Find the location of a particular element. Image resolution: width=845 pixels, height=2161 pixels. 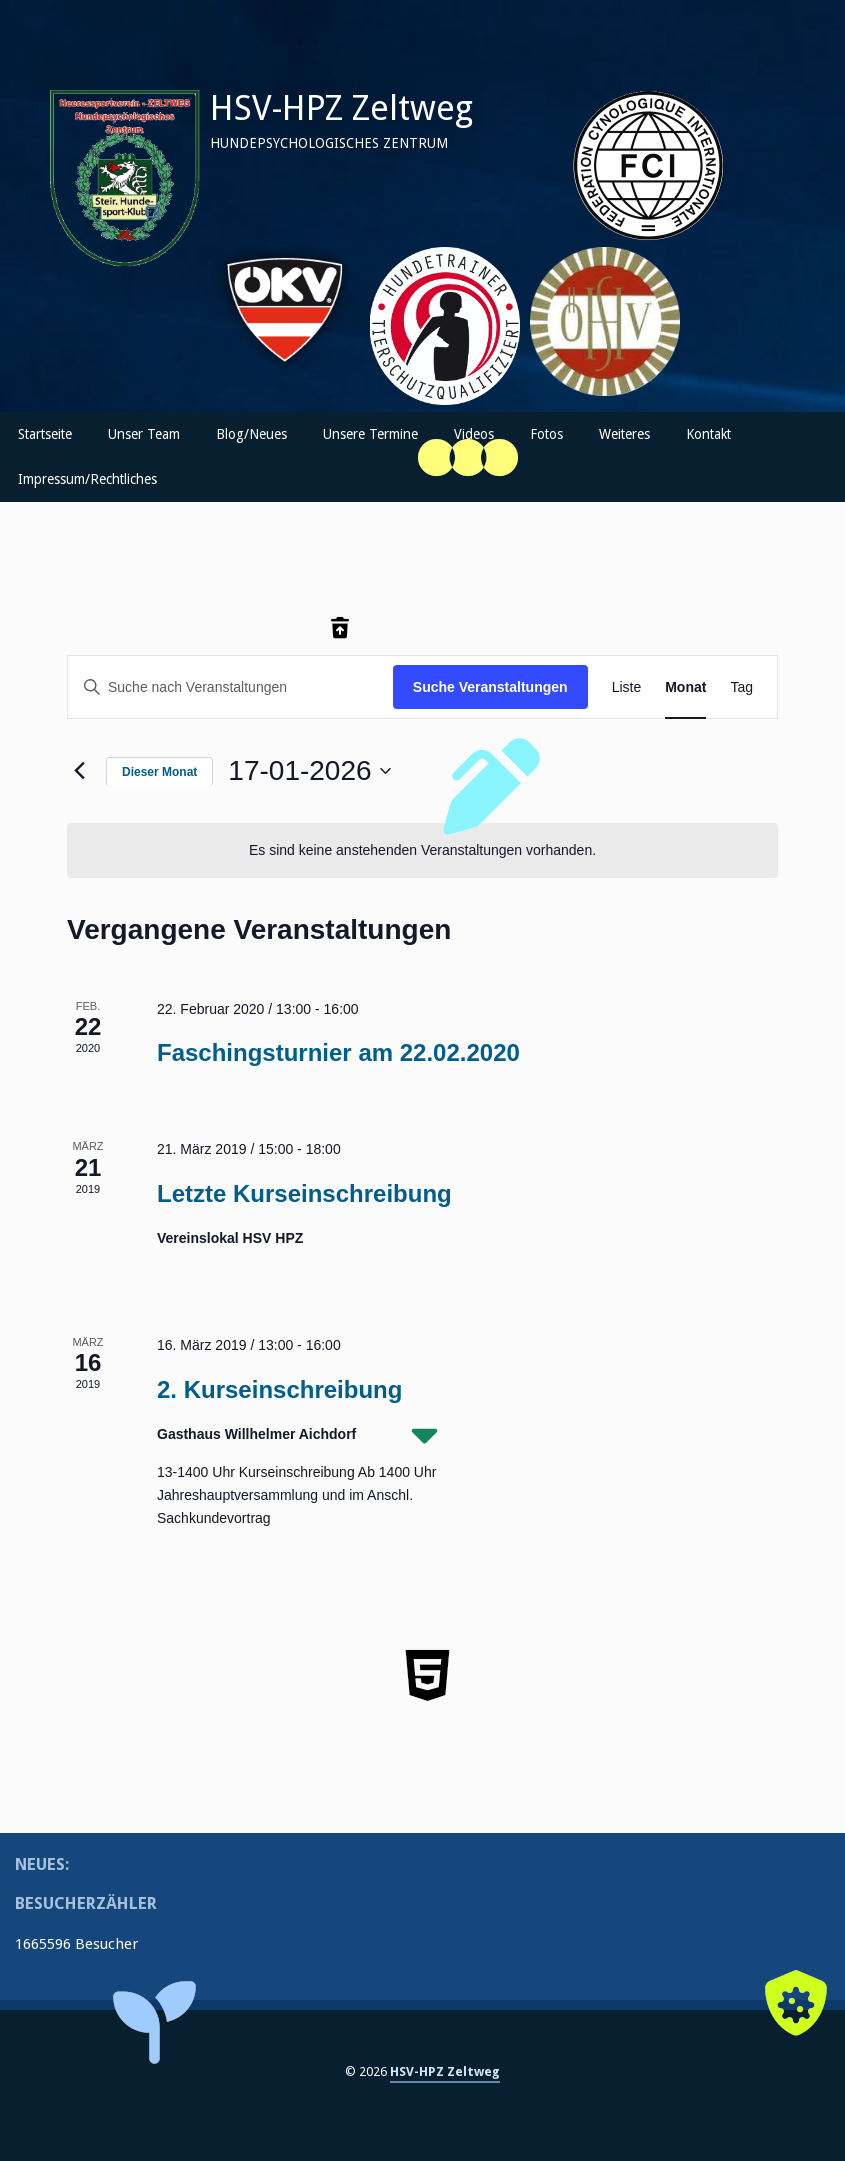

indicates eco-friendly or sustainable option is located at coordinates (154, 2022).